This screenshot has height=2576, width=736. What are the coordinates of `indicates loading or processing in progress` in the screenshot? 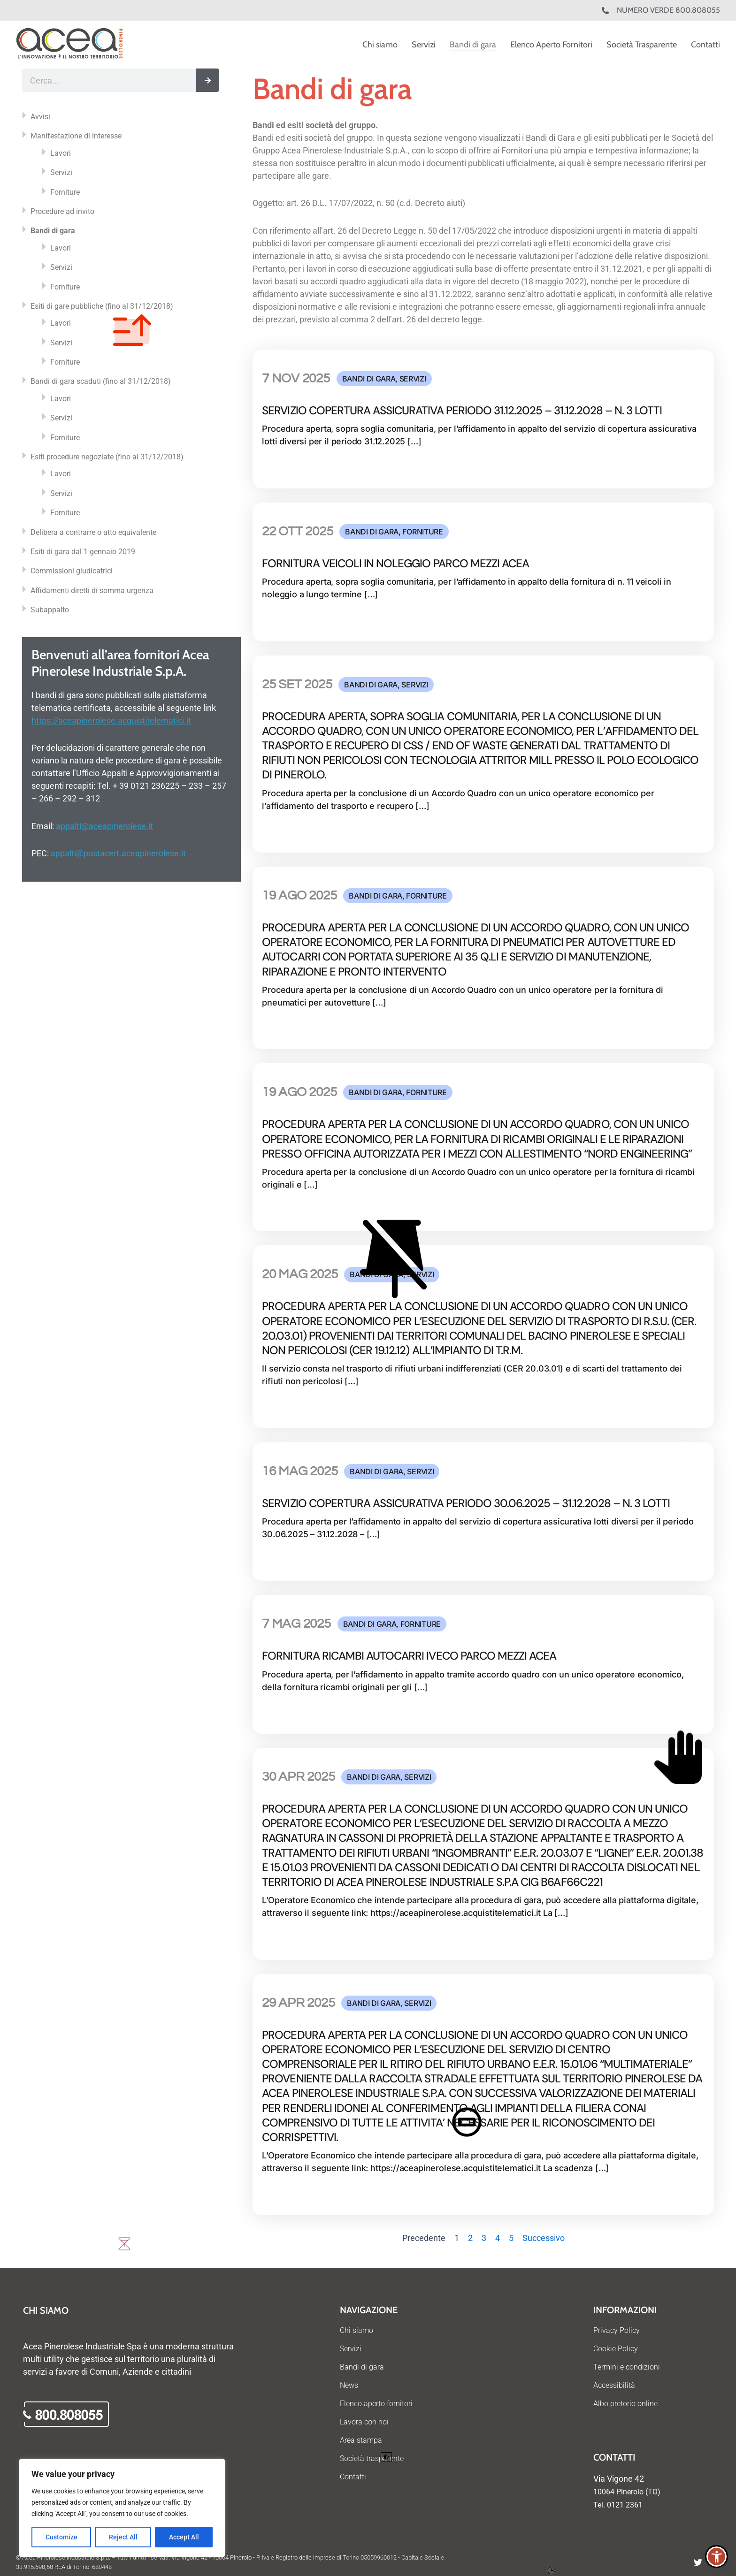 It's located at (124, 2244).